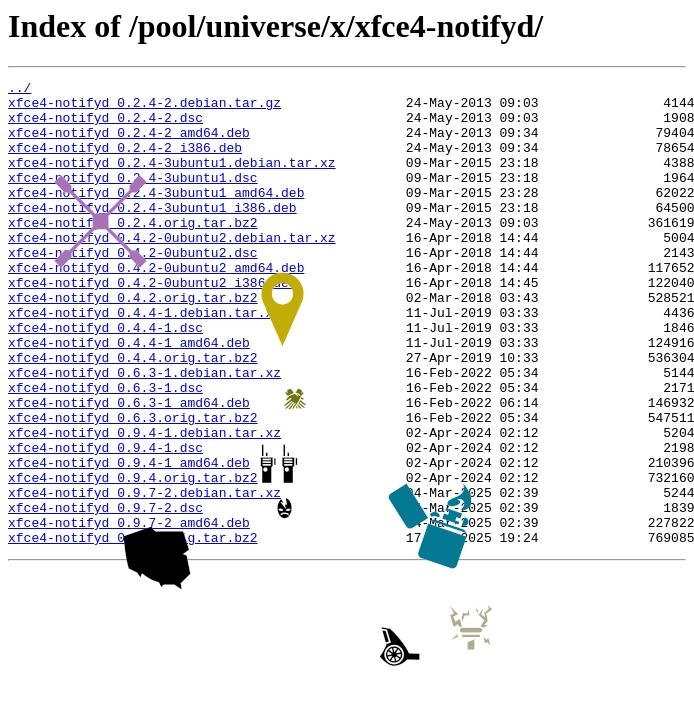  I want to click on select Poland as your country or region, so click(157, 558).